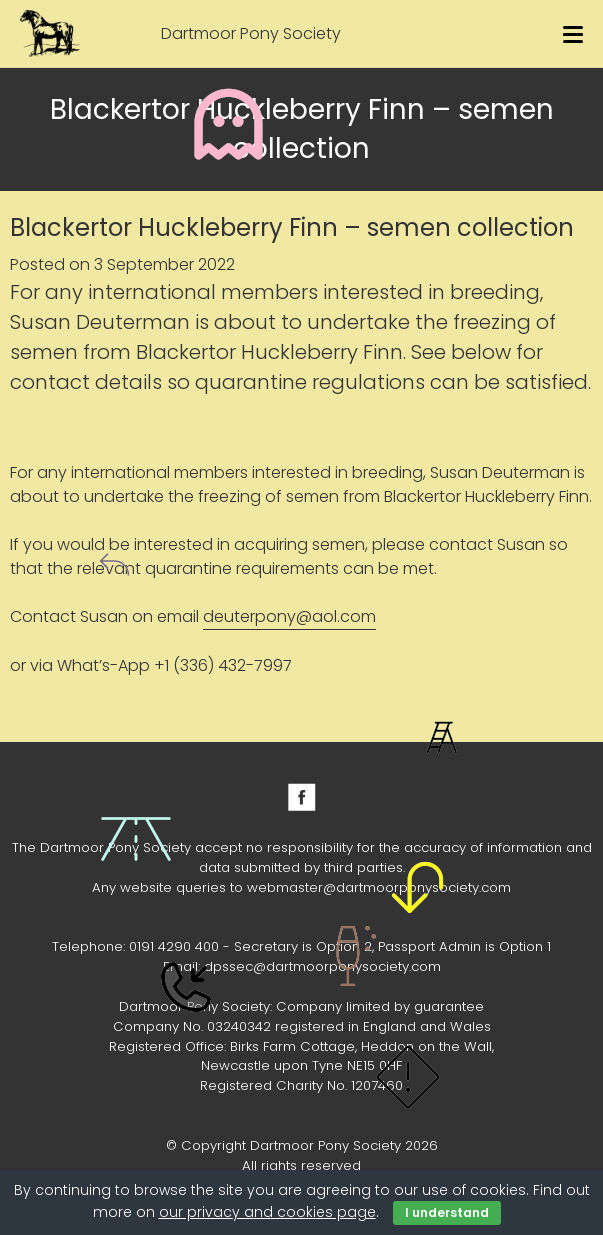 This screenshot has height=1235, width=603. I want to click on indicates a warning or caution state, so click(408, 1077).